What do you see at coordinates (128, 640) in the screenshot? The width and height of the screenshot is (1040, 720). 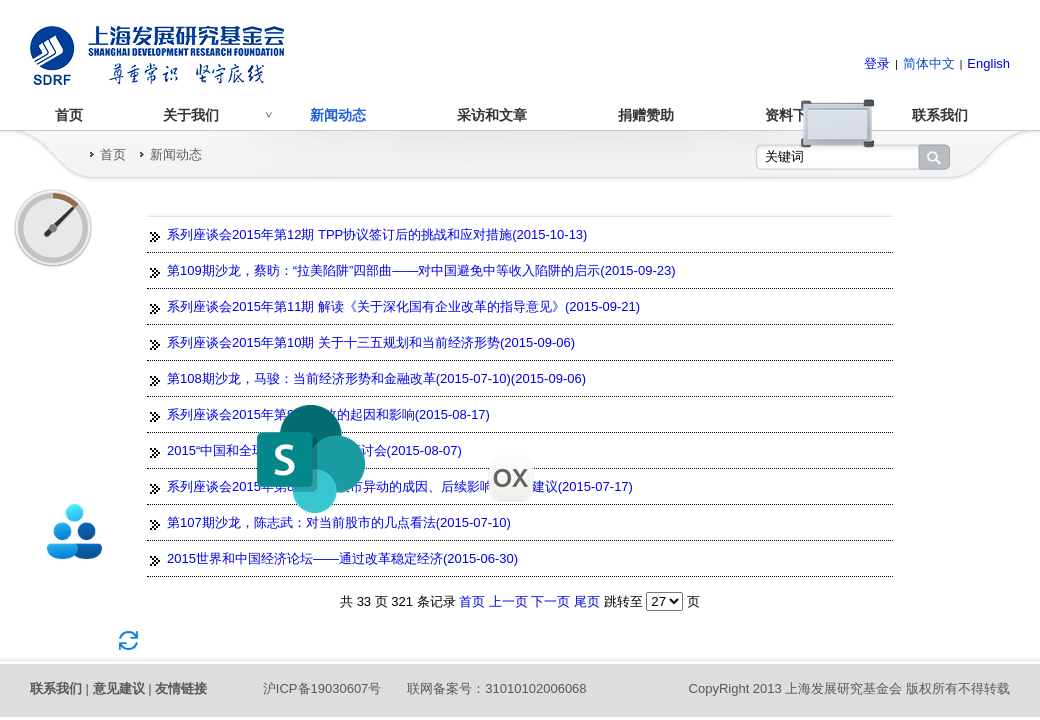 I see `indicates OneDrive is currently syncing files` at bounding box center [128, 640].